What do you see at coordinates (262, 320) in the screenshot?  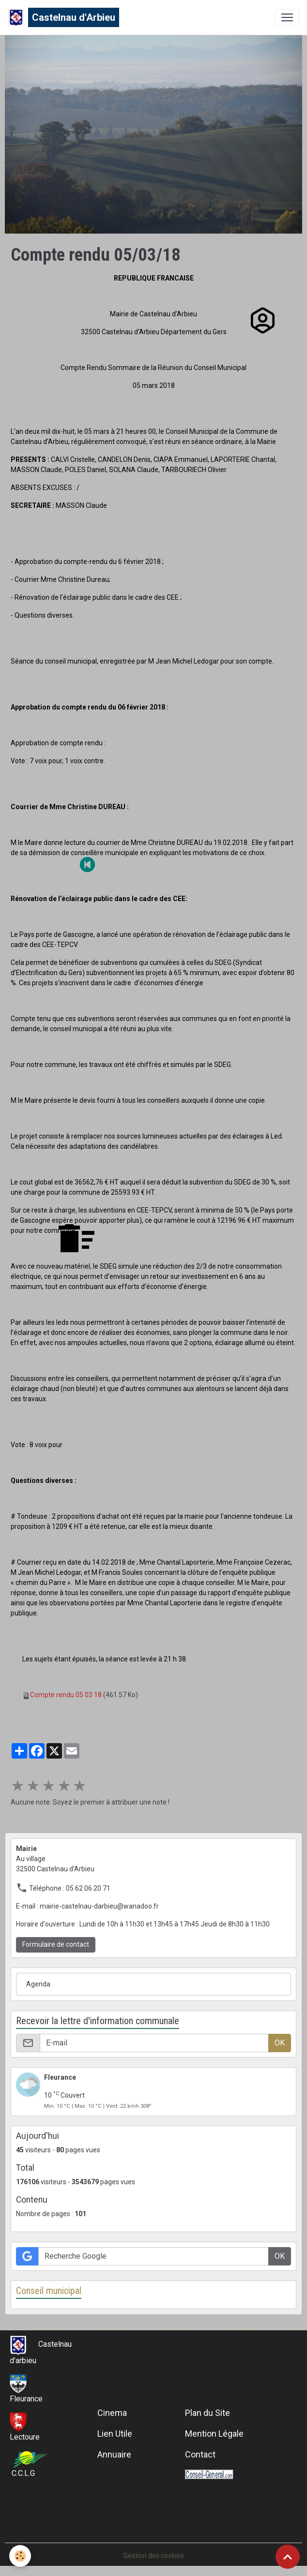 I see `view user profile` at bounding box center [262, 320].